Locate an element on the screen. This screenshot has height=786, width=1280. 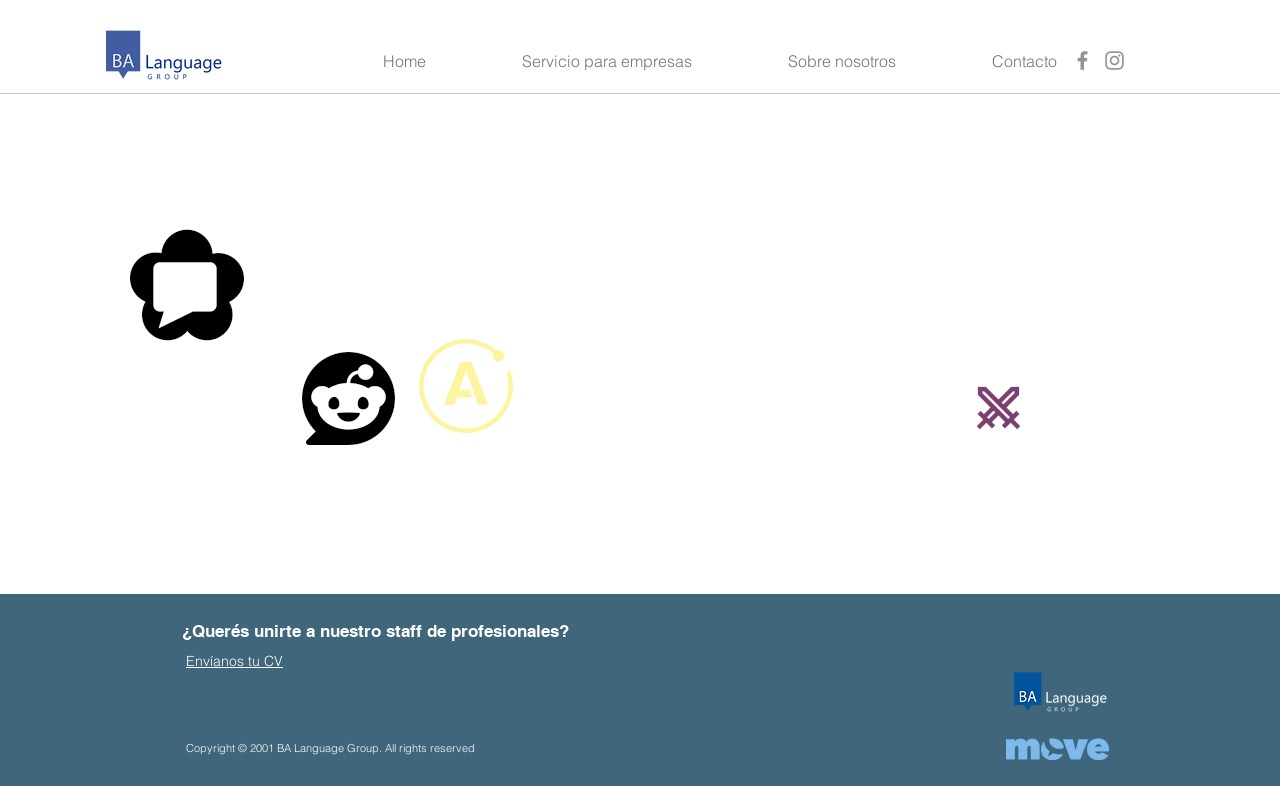
access combat or battle features is located at coordinates (998, 407).